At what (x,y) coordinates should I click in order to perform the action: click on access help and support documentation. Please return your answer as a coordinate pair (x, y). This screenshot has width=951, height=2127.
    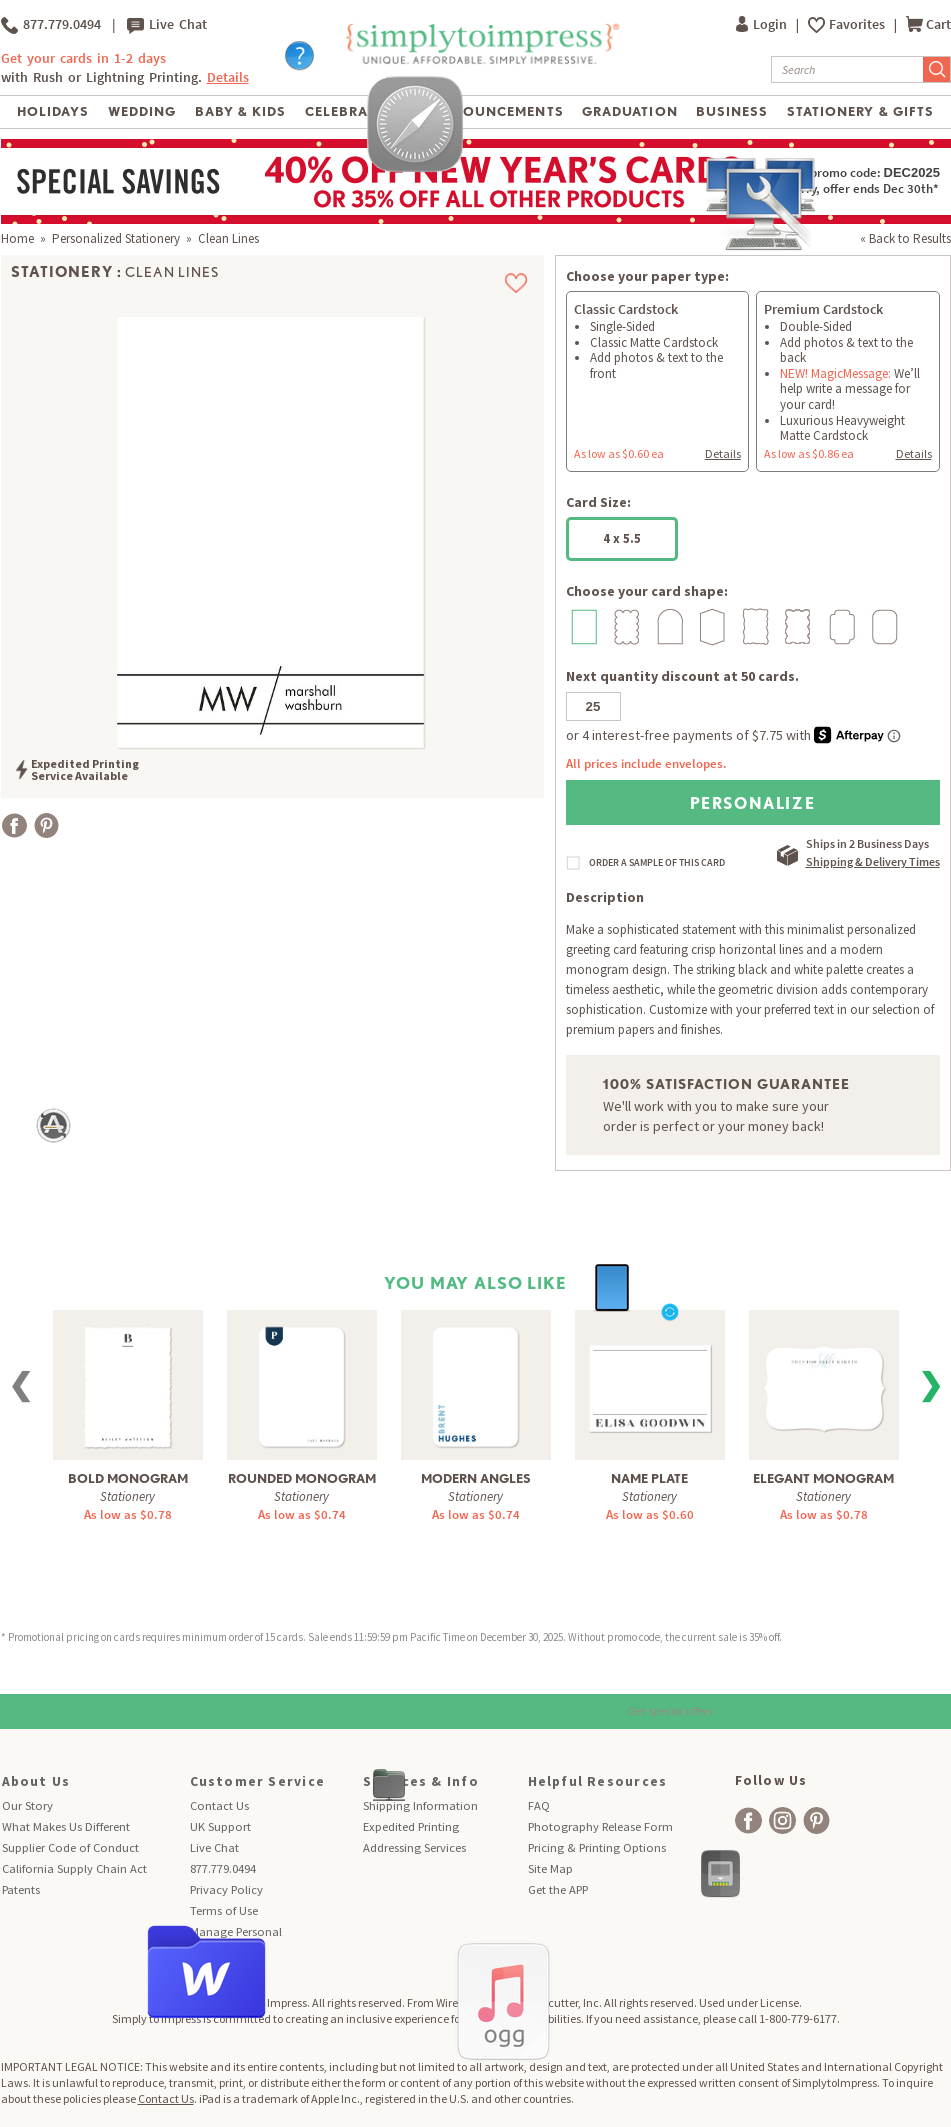
    Looking at the image, I should click on (299, 55).